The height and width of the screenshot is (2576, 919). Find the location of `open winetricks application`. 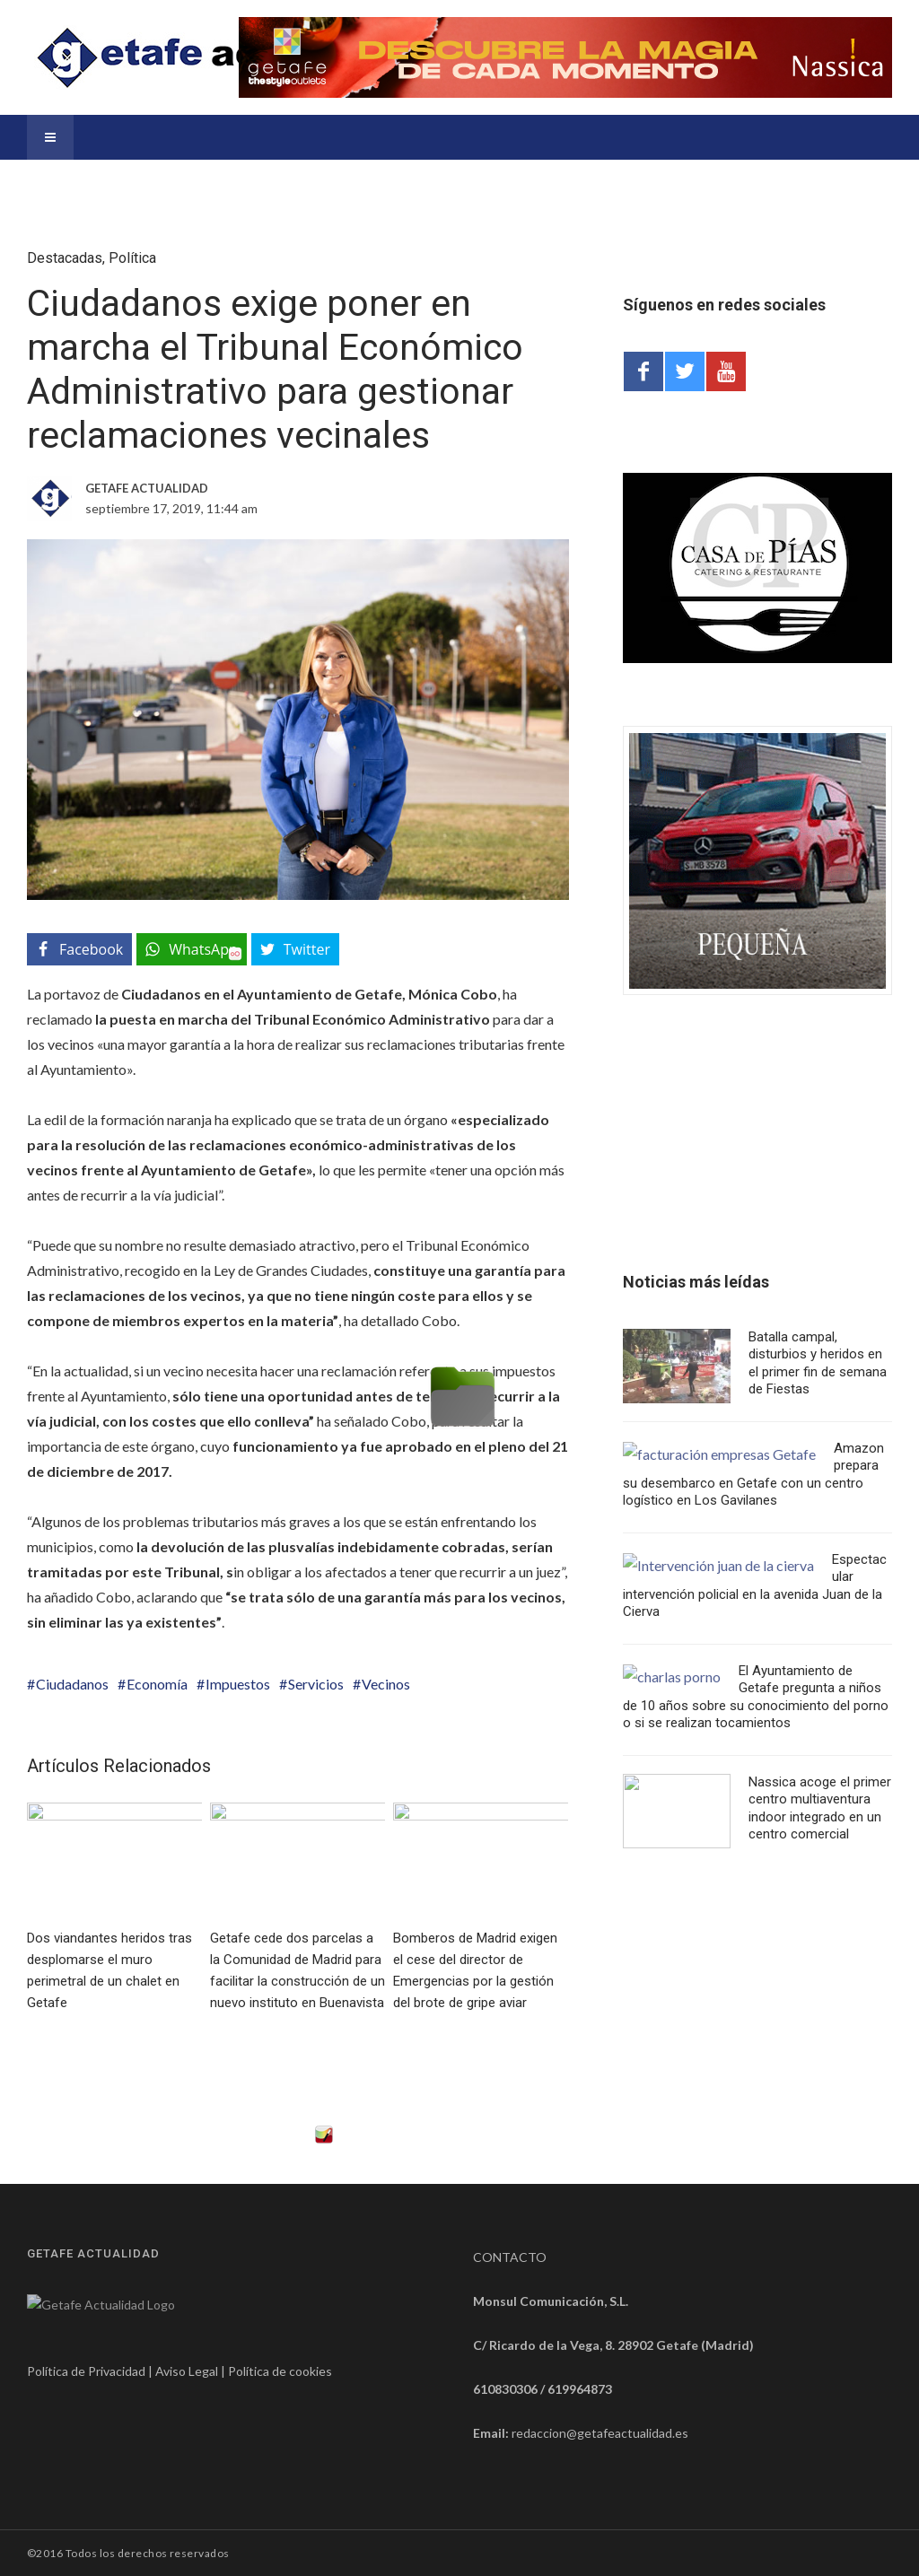

open winetricks application is located at coordinates (324, 2135).